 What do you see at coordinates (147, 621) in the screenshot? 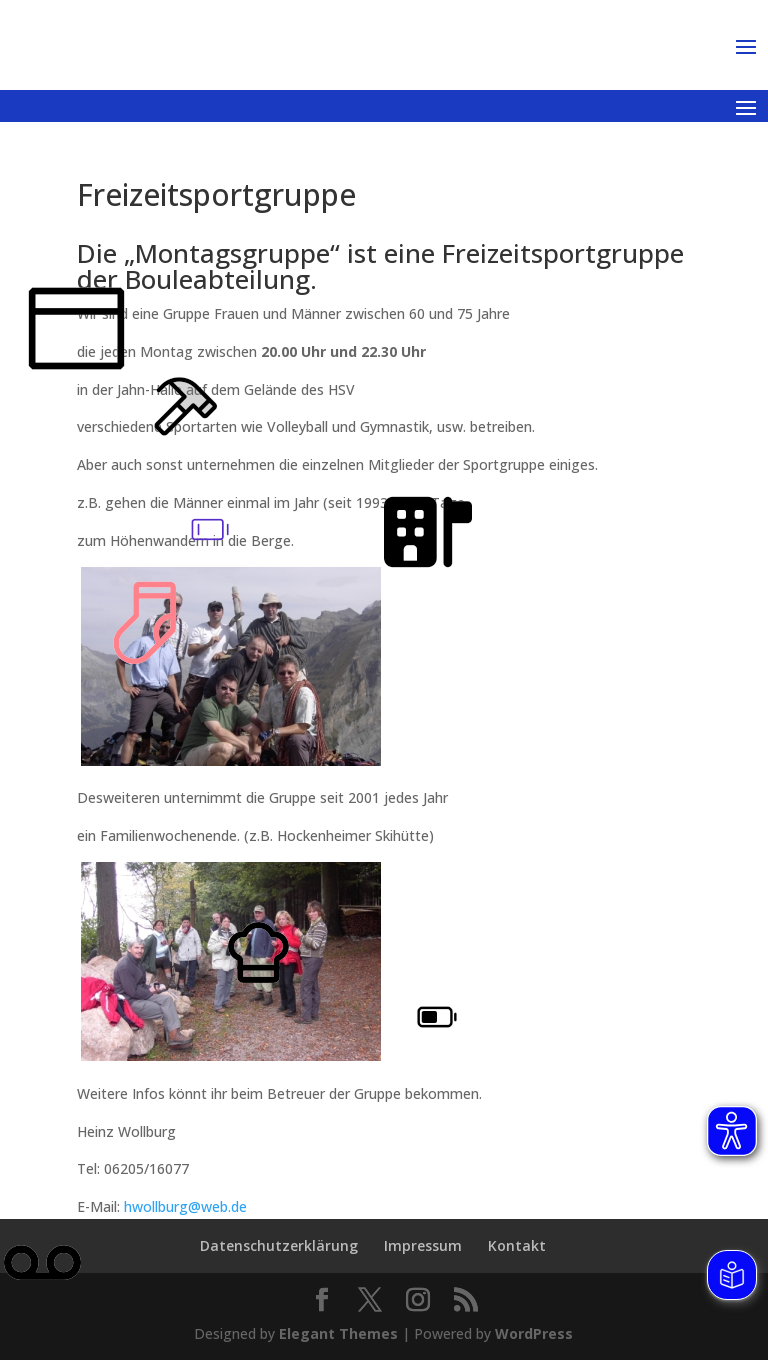
I see `browse clothing or apparel items` at bounding box center [147, 621].